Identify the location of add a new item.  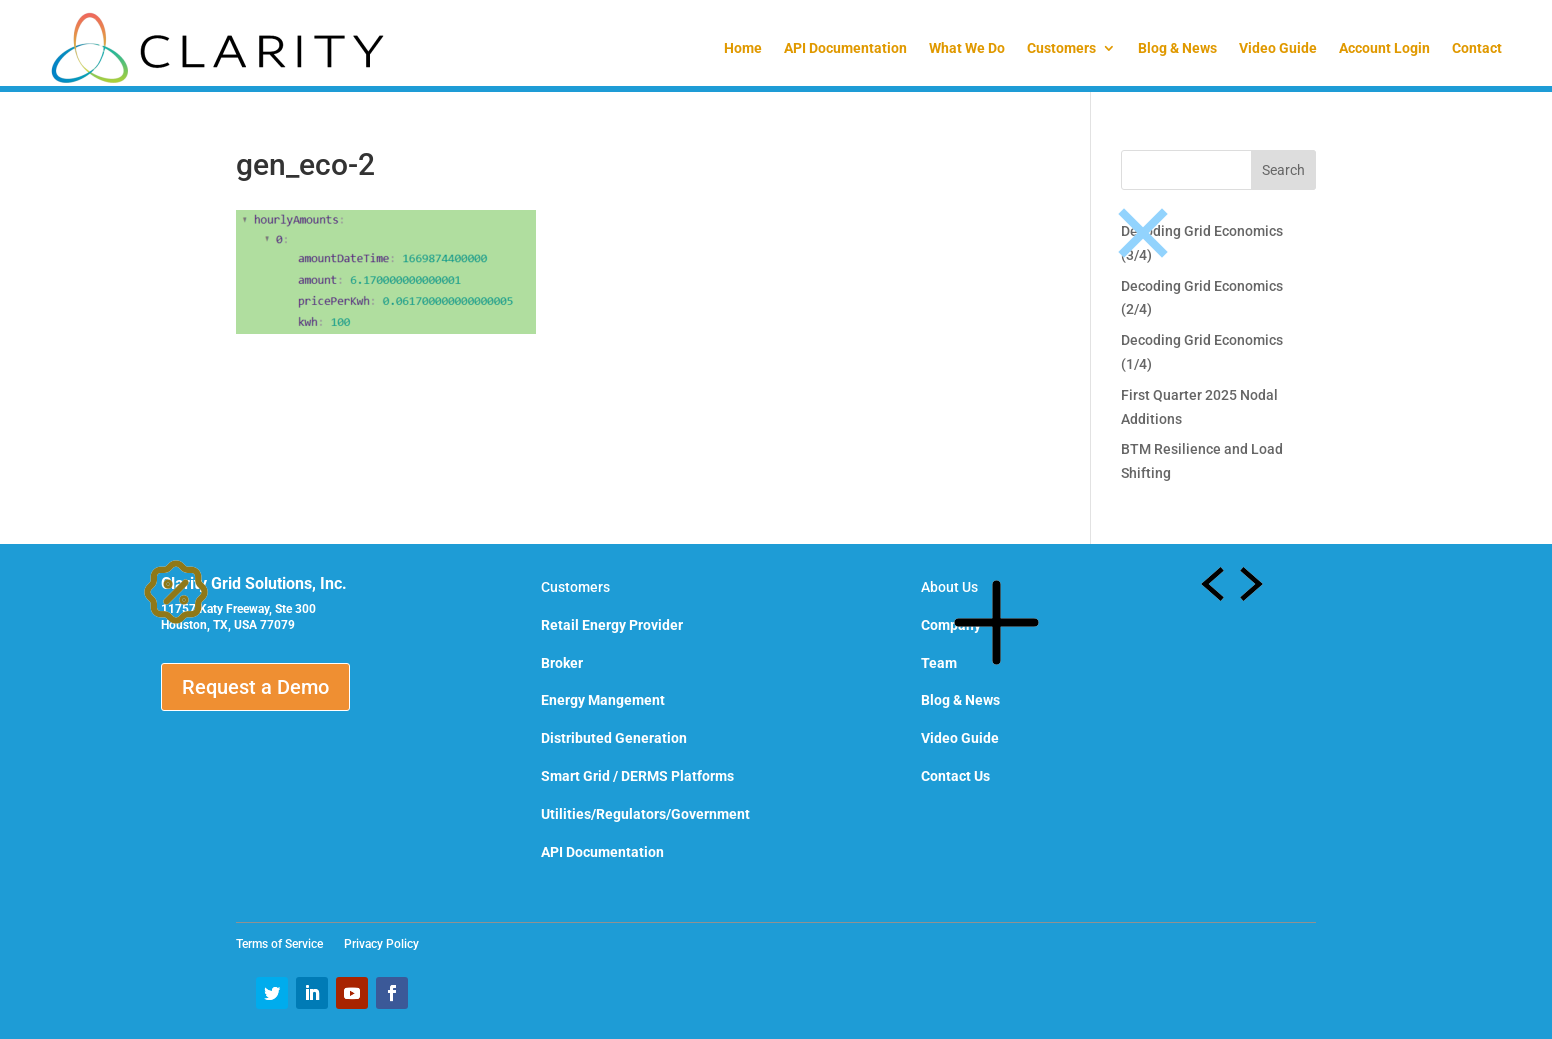
(996, 622).